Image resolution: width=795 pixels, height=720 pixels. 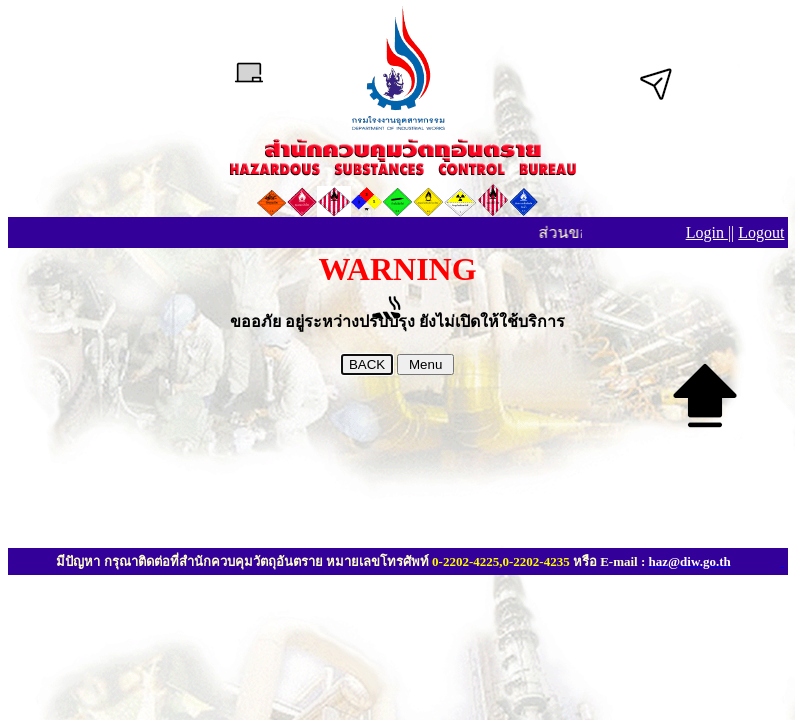 I want to click on upload a file or document, so click(x=705, y=398).